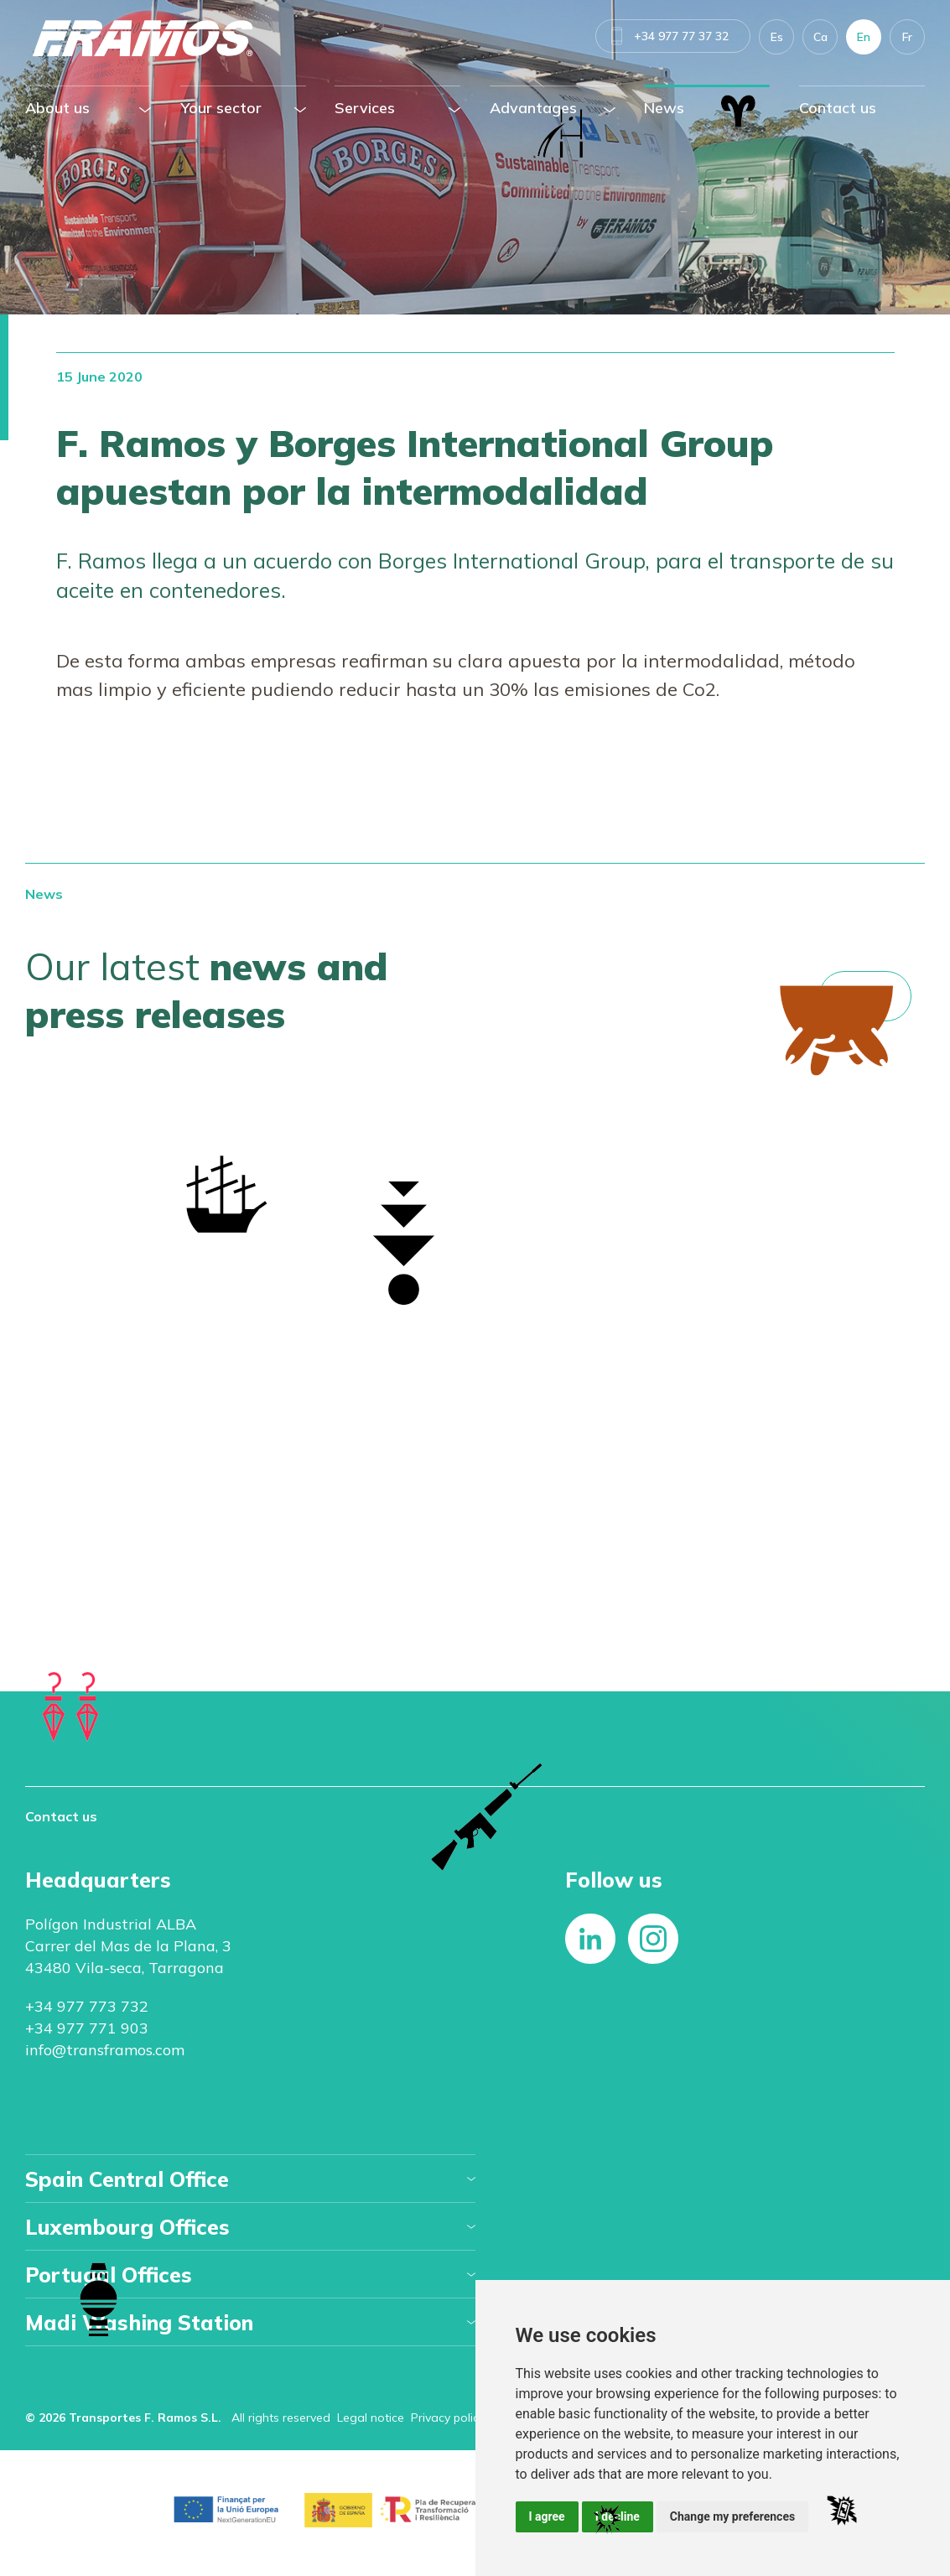 Image resolution: width=950 pixels, height=2576 pixels. I want to click on boost or recharge energy, so click(842, 2511).